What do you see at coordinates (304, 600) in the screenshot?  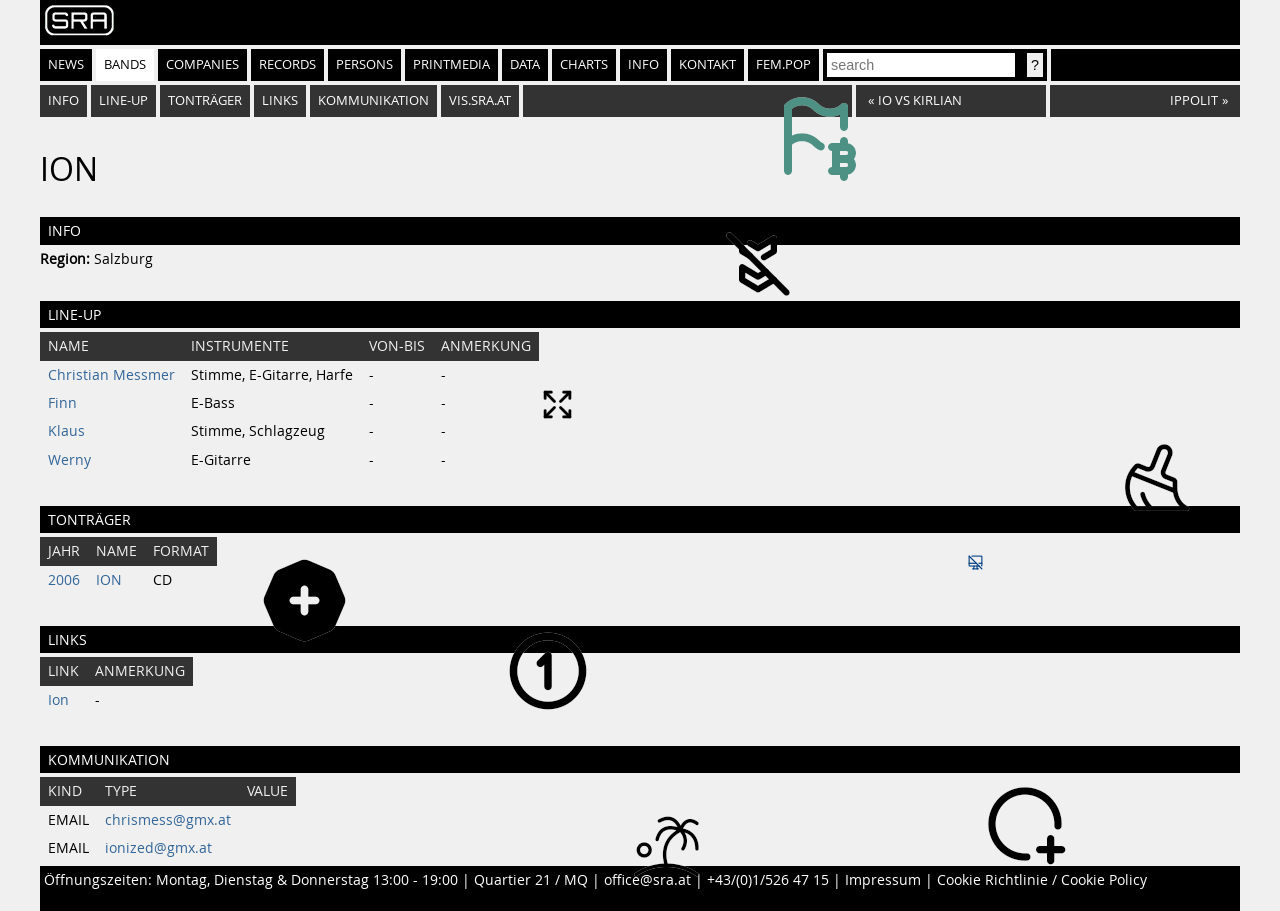 I see `add a new item or element` at bounding box center [304, 600].